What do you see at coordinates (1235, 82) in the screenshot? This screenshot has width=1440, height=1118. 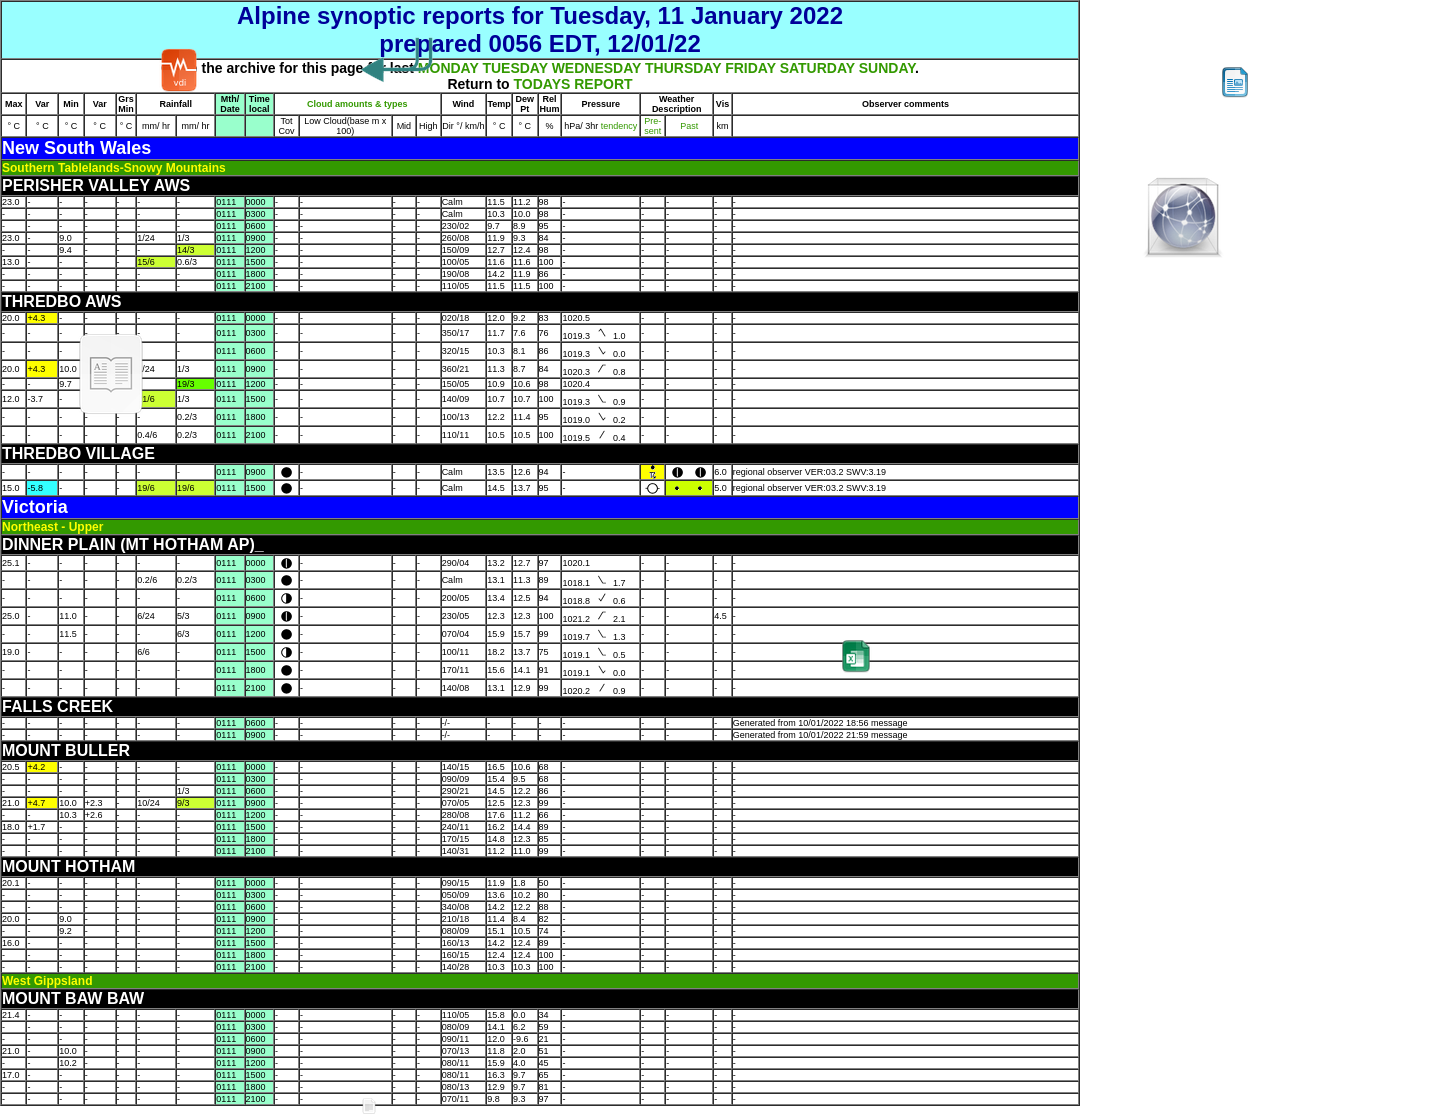 I see `open a libreoffice writer text document` at bounding box center [1235, 82].